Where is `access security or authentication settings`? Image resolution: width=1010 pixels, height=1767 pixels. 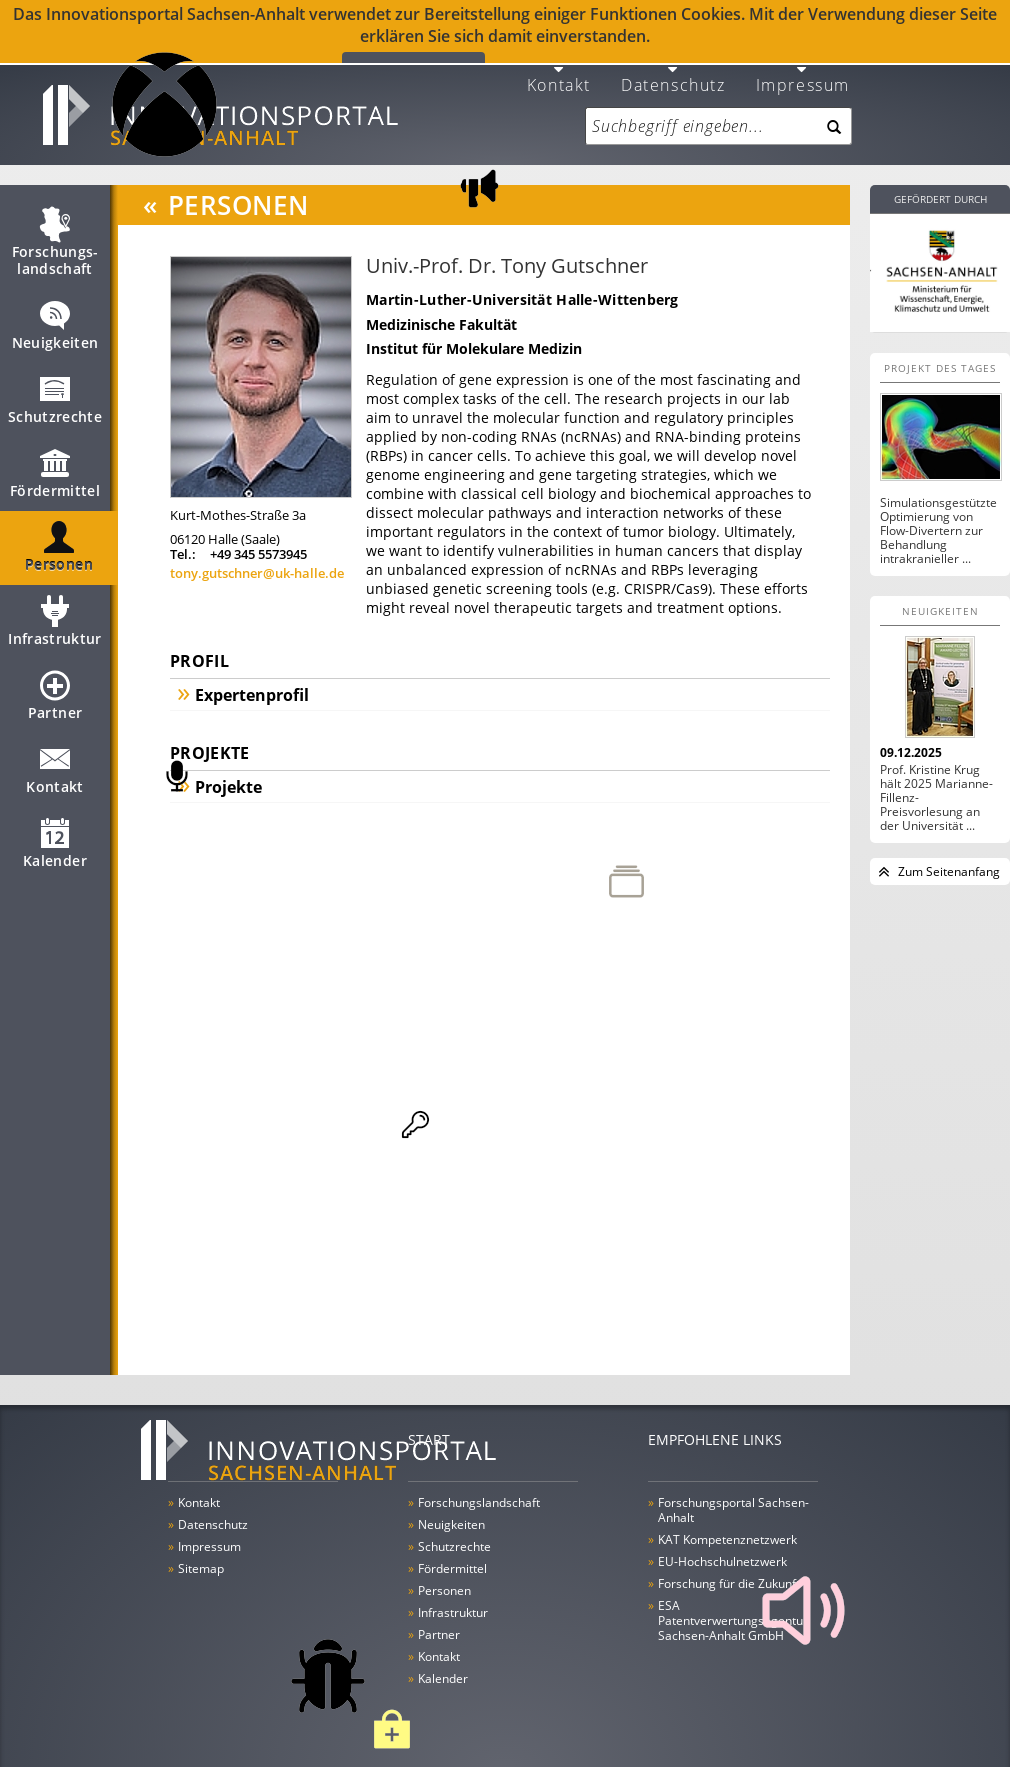
access security or authentication settings is located at coordinates (415, 1124).